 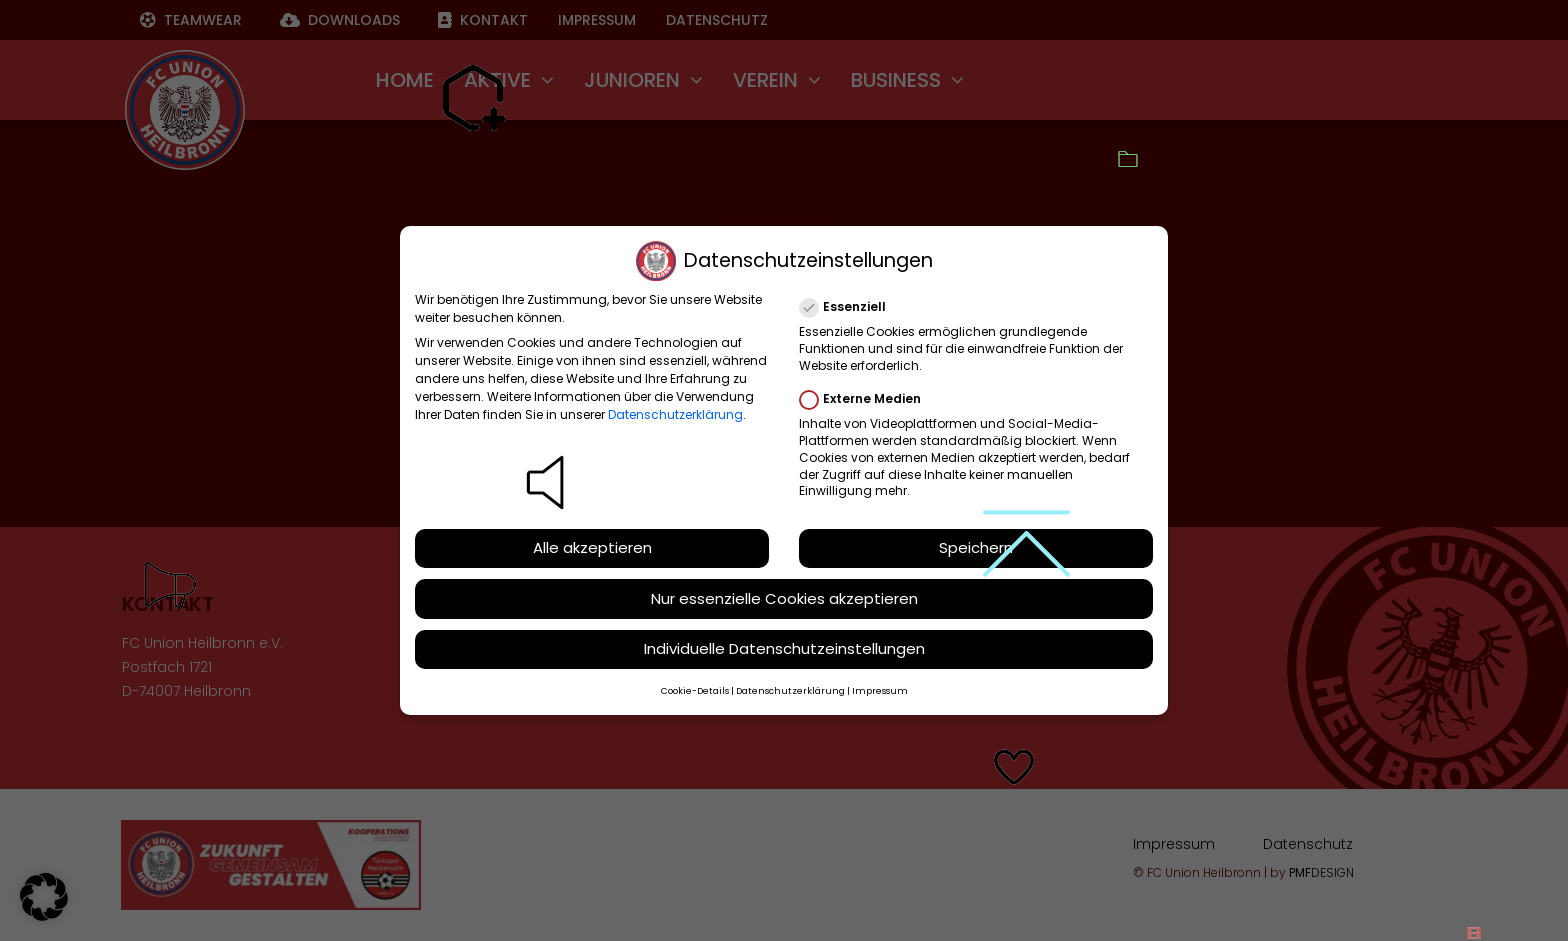 I want to click on collapse content to top, so click(x=1026, y=541).